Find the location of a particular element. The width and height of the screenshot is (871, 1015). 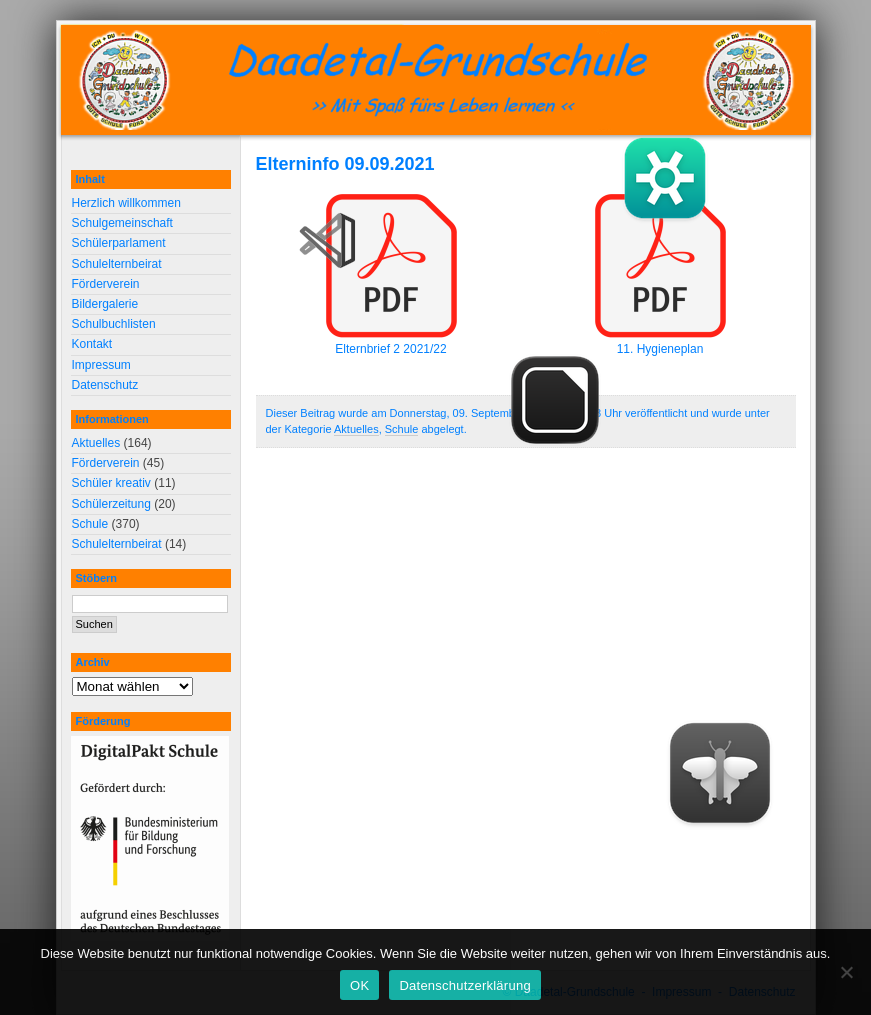

open visual studio code is located at coordinates (327, 240).